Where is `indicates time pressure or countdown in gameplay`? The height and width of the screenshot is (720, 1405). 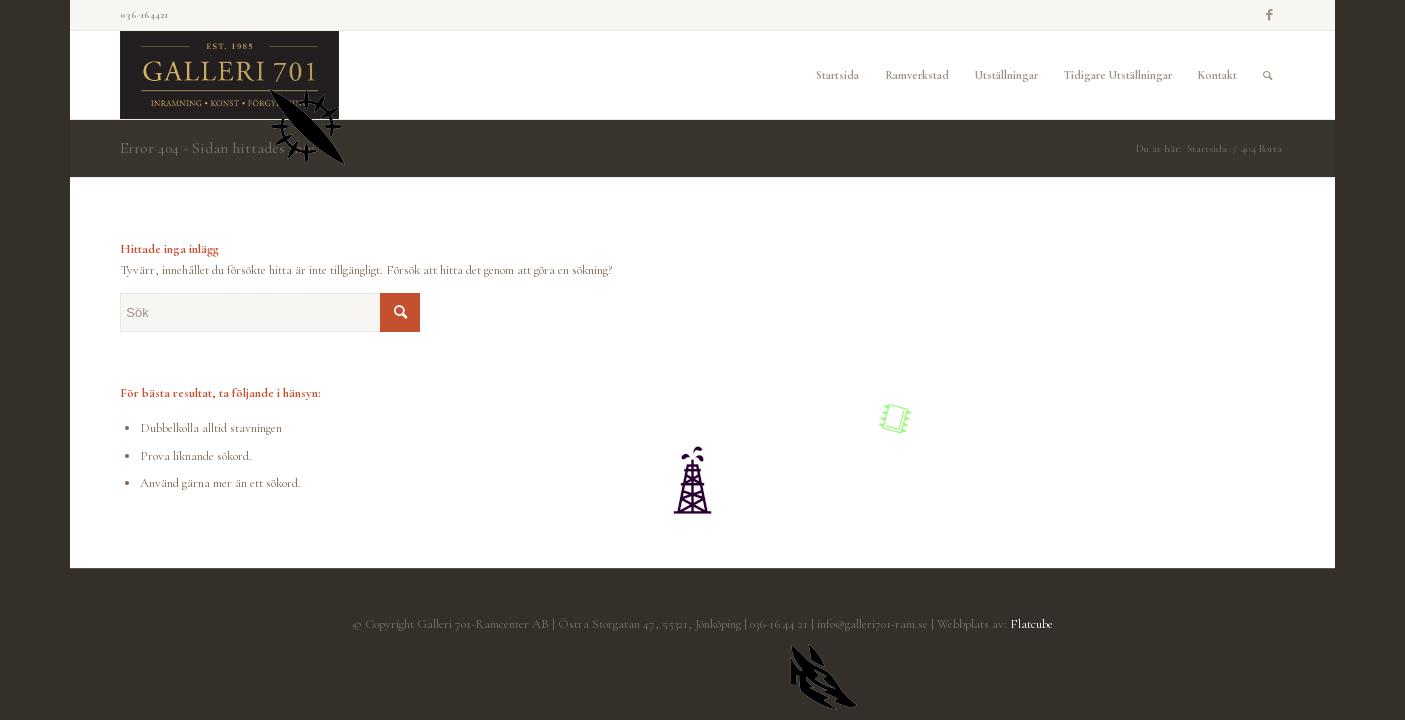
indicates time pressure or countdown in gameplay is located at coordinates (306, 127).